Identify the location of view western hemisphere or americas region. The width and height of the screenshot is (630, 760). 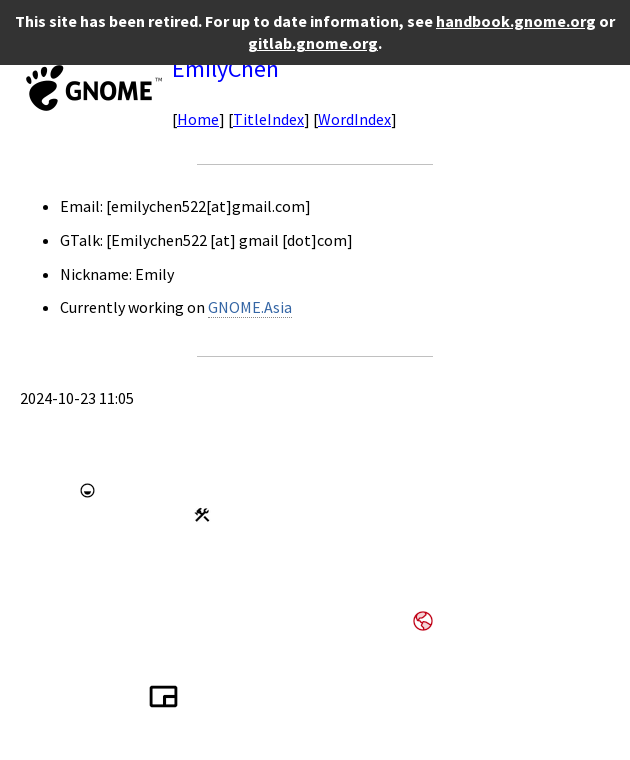
(423, 621).